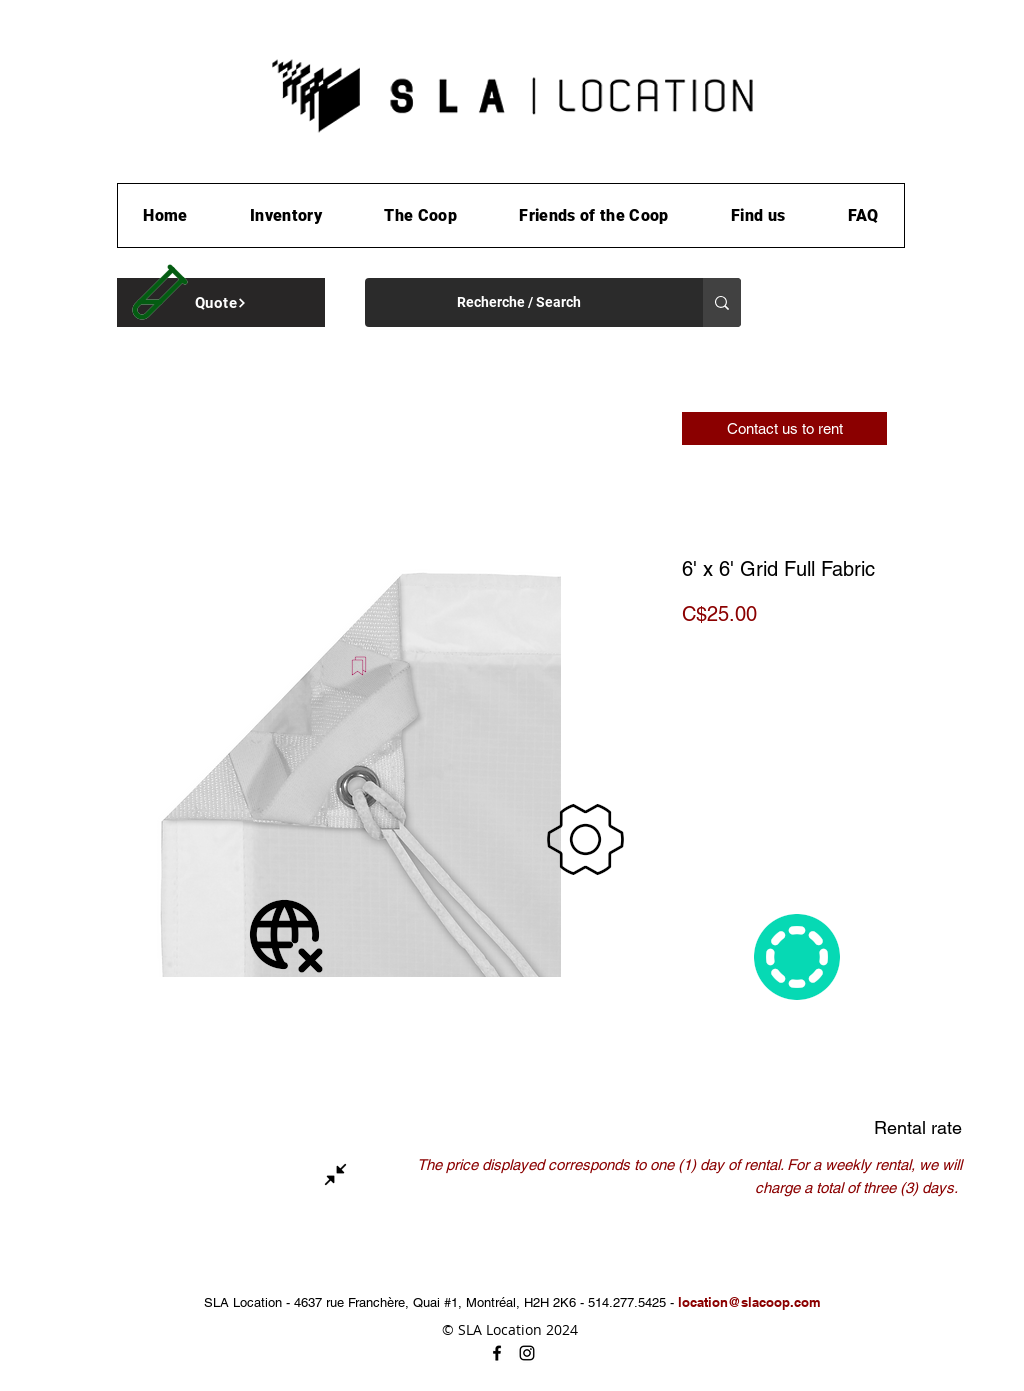 This screenshot has height=1391, width=1024. What do you see at coordinates (359, 666) in the screenshot?
I see `view your saved bookmarks` at bounding box center [359, 666].